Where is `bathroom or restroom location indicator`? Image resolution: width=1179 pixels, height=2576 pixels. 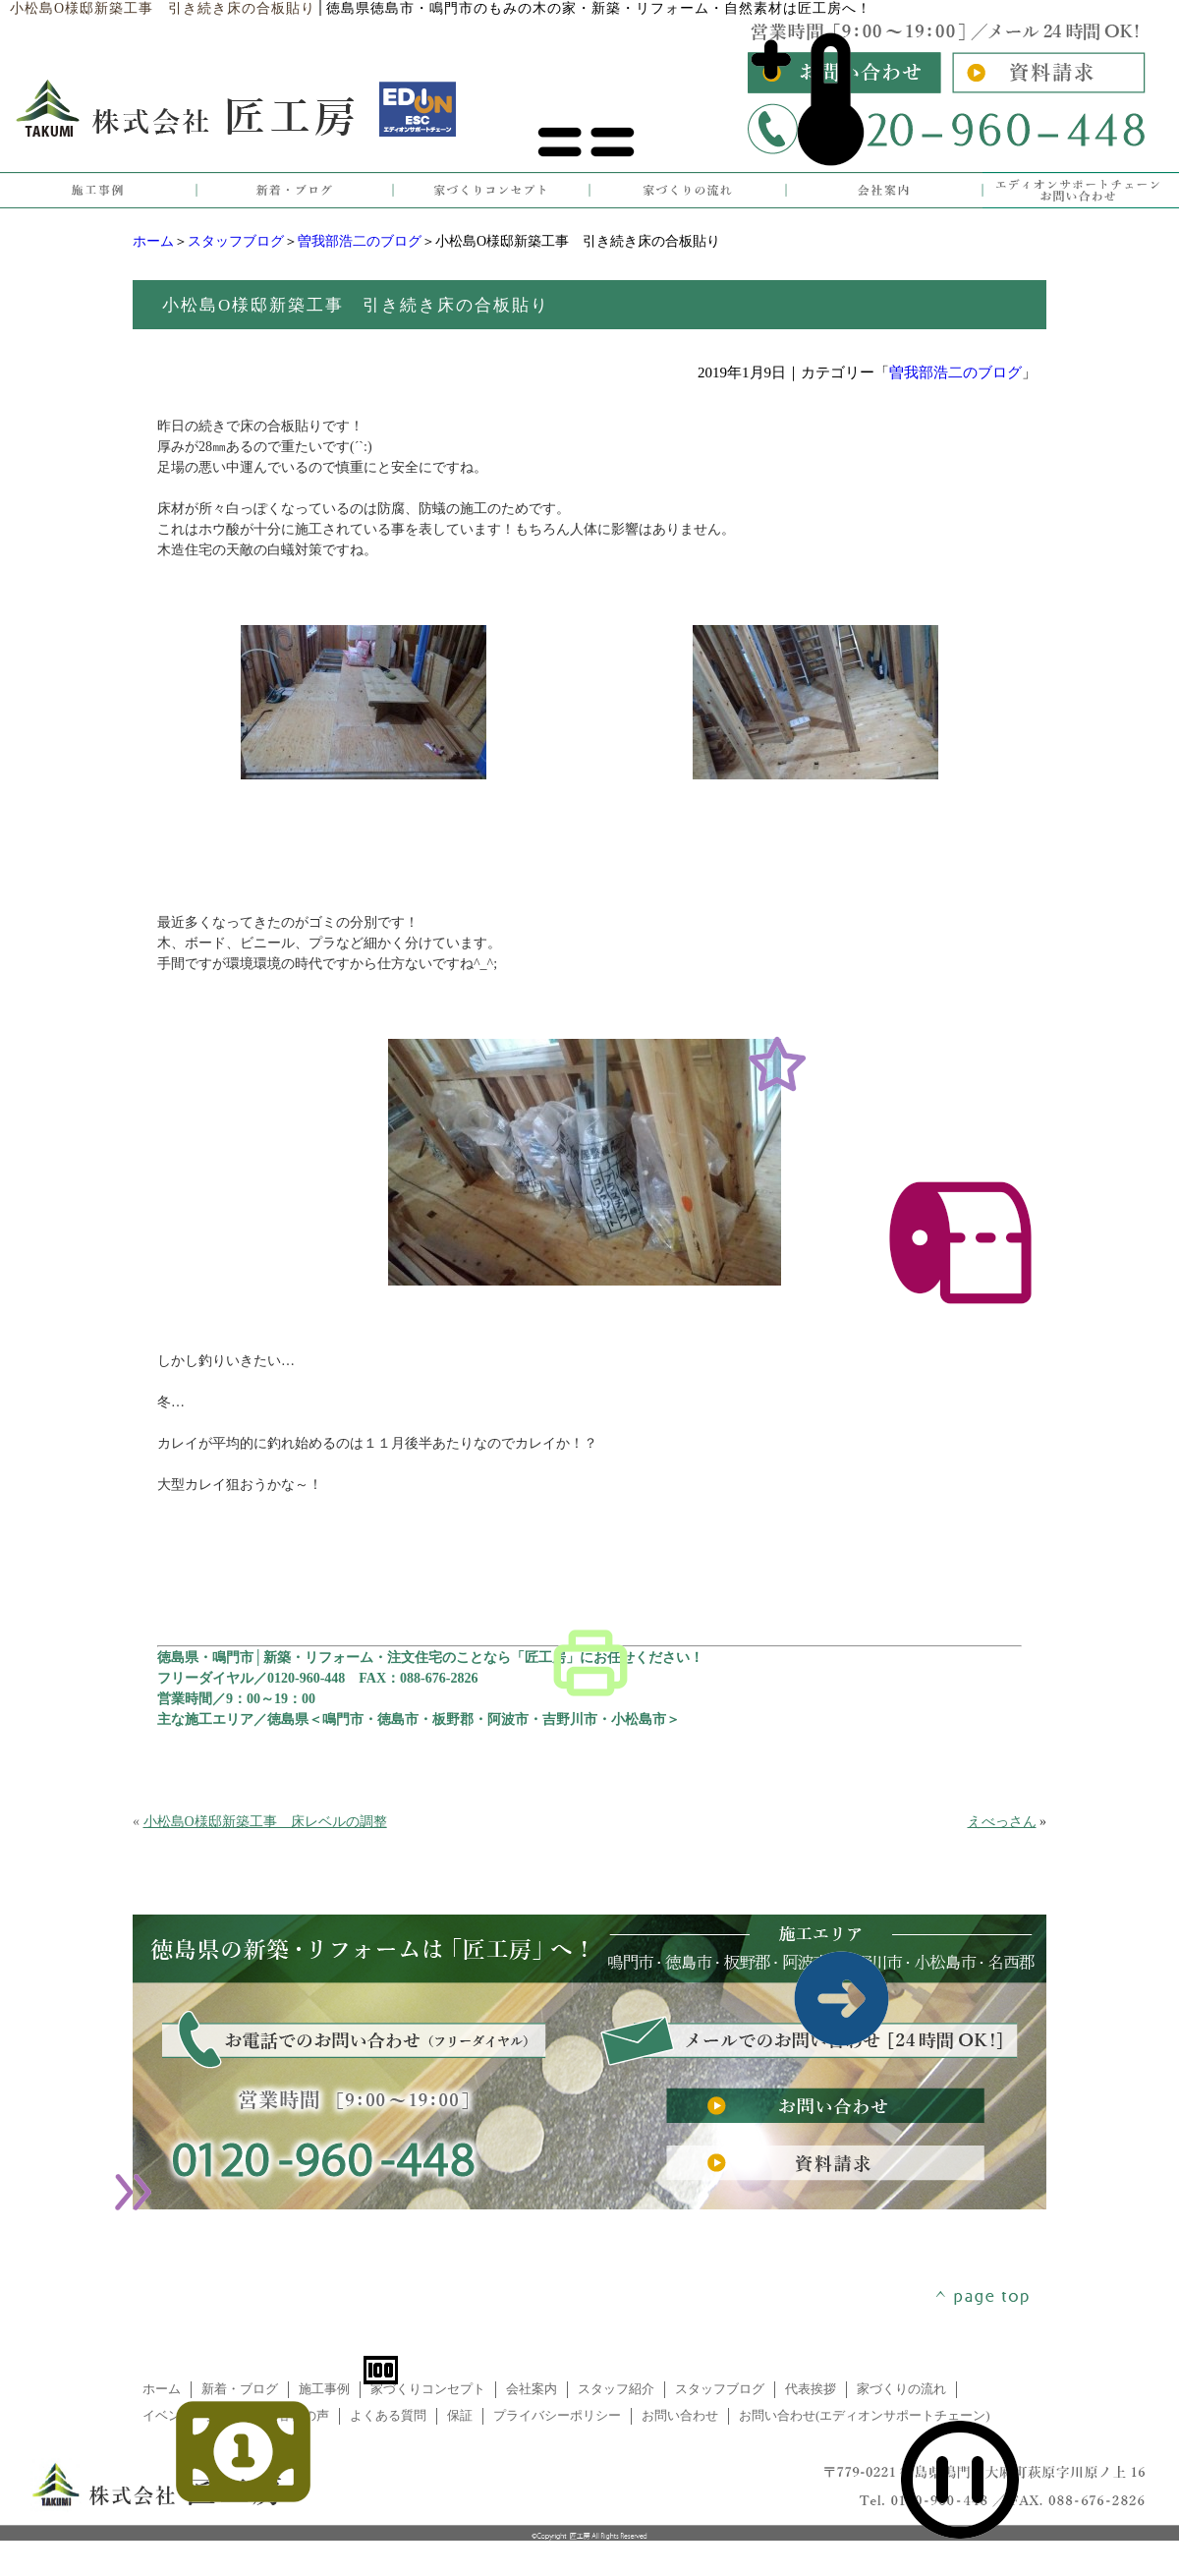
bathroom or restroom location indicator is located at coordinates (960, 1242).